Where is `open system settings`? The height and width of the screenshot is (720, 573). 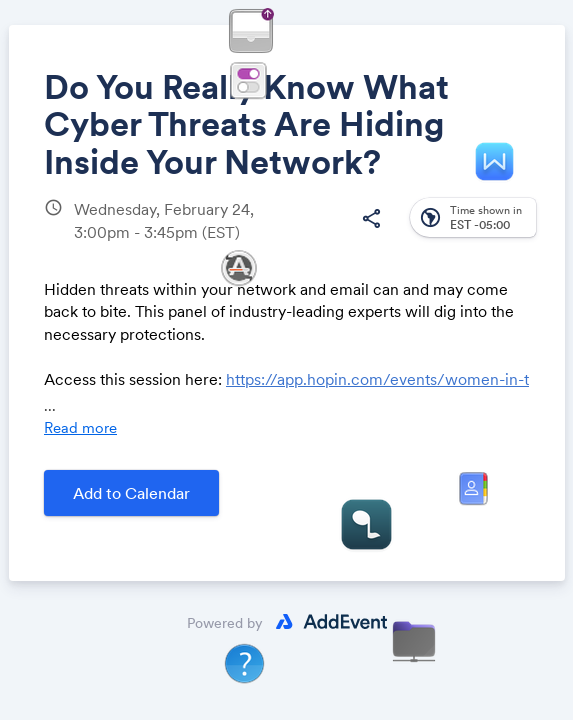 open system settings is located at coordinates (248, 80).